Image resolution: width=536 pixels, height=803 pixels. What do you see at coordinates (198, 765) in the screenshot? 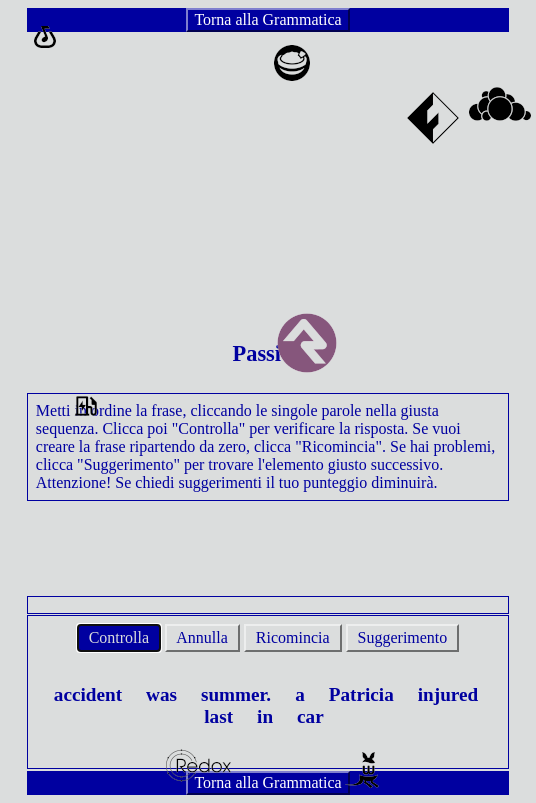
I see `redox healthcare data platform logo` at bounding box center [198, 765].